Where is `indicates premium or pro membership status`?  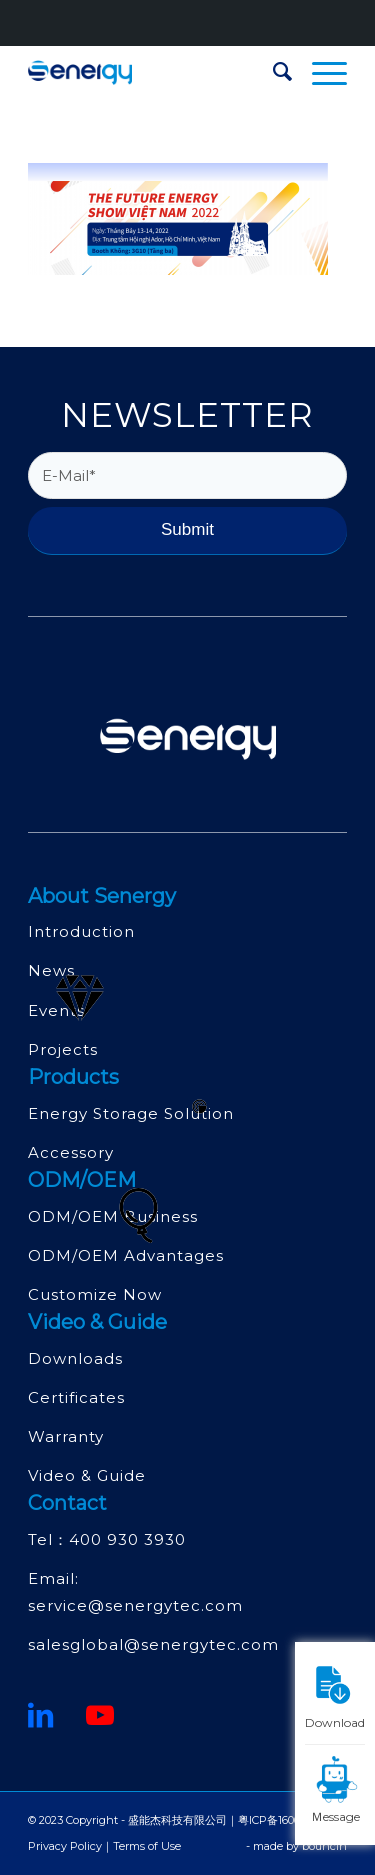
indicates premium or pro membership status is located at coordinates (80, 998).